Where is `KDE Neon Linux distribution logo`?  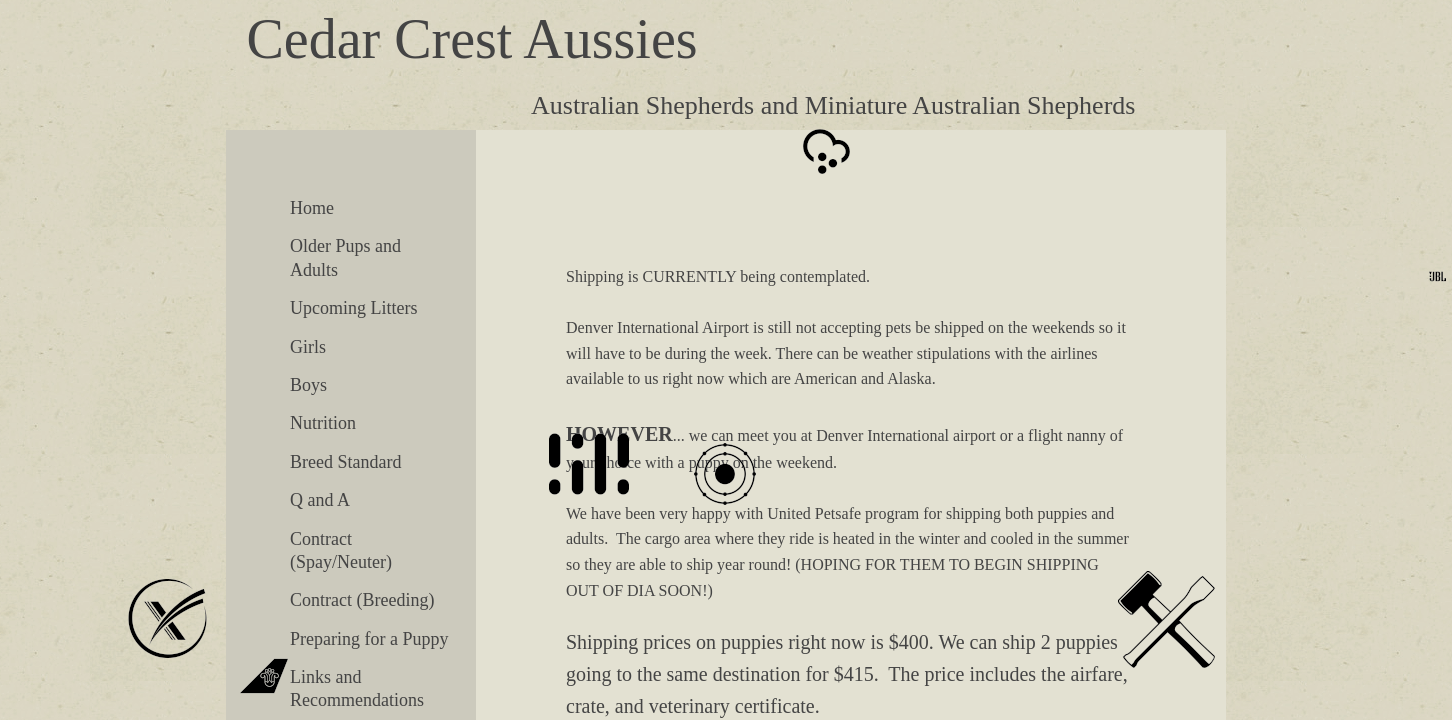 KDE Neon Linux distribution logo is located at coordinates (725, 474).